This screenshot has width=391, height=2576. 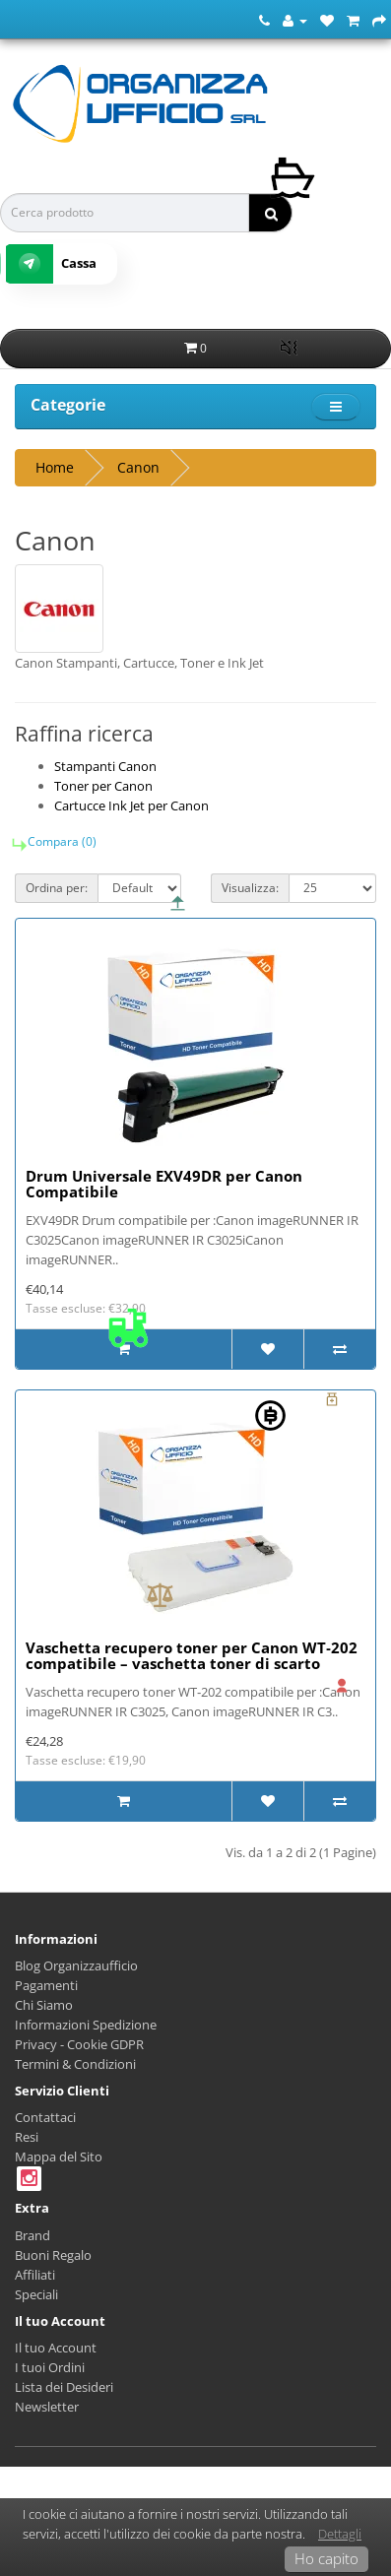 I want to click on select e-bike as transportation mode, so click(x=127, y=1328).